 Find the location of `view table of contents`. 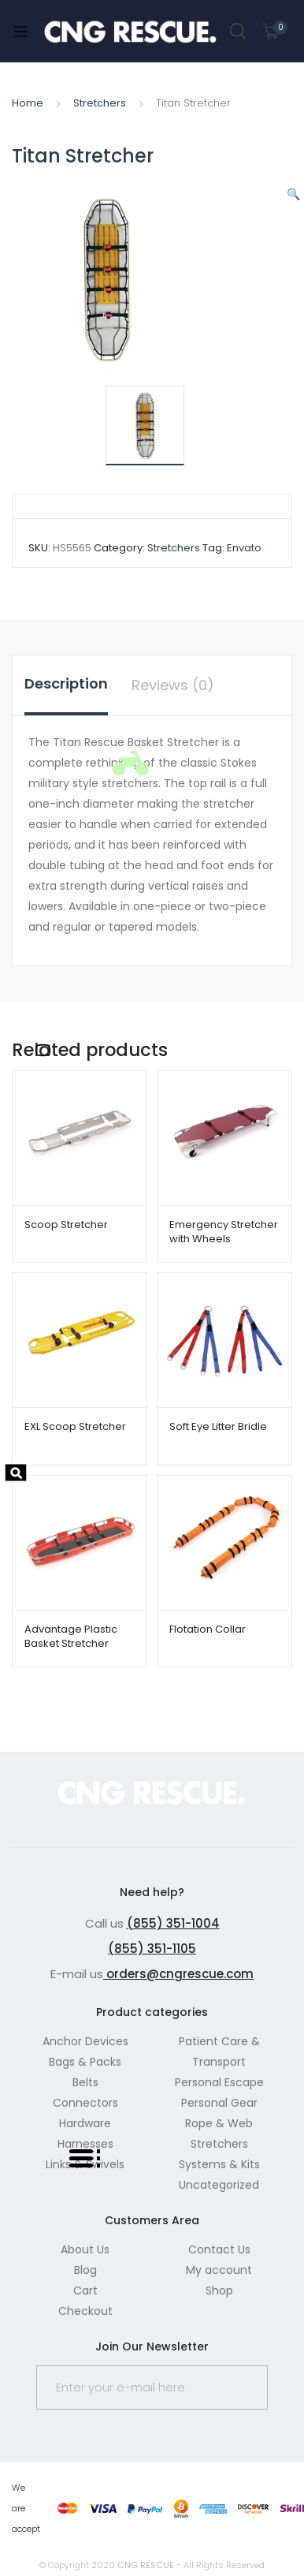

view table of contents is located at coordinates (84, 2158).